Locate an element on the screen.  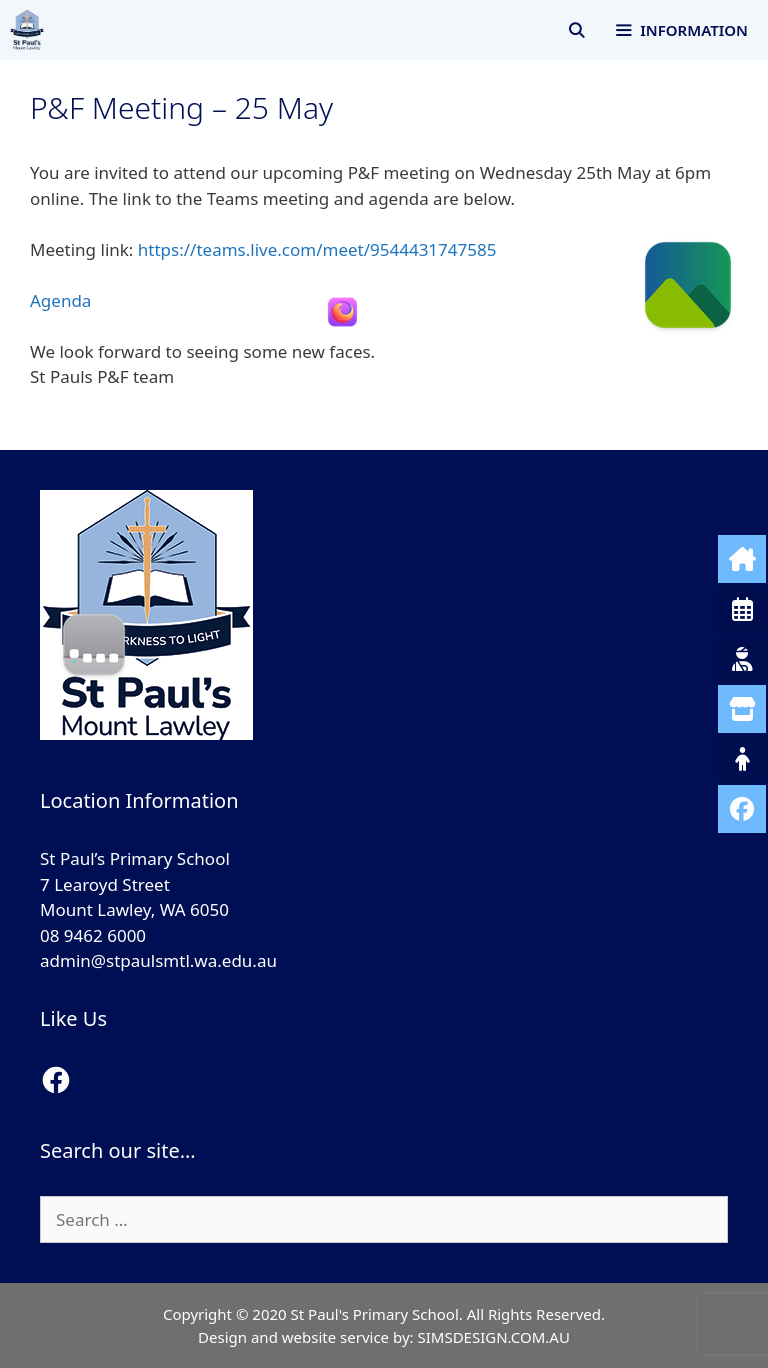
open firefox browser is located at coordinates (342, 311).